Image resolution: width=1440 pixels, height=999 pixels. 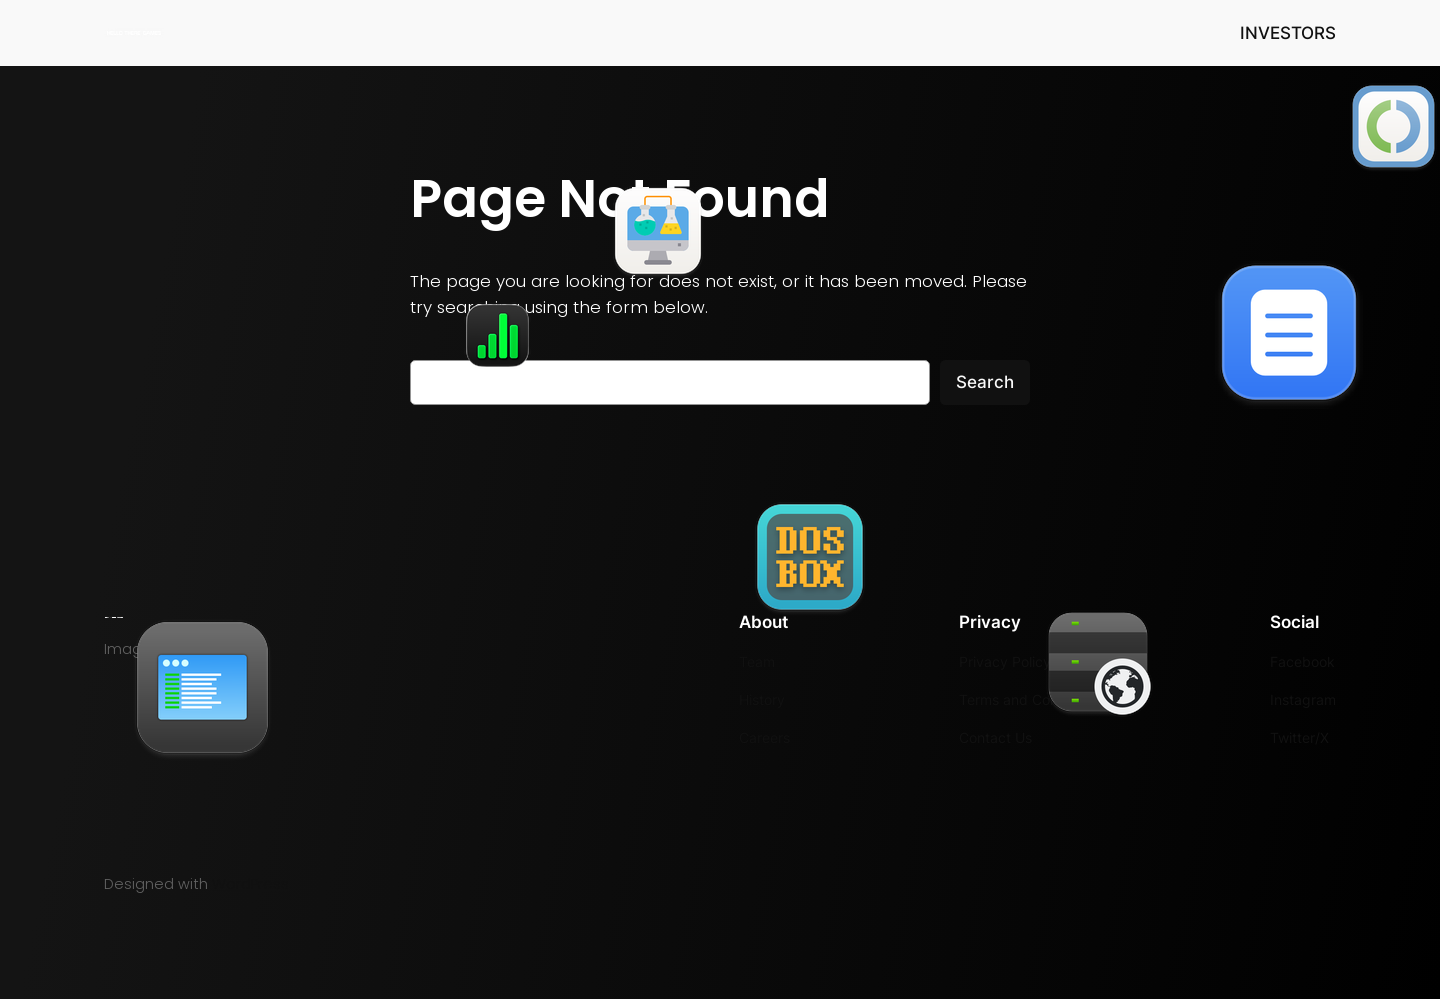 I want to click on launch DOSBox emulator to run classic DOS games and software, so click(x=810, y=557).